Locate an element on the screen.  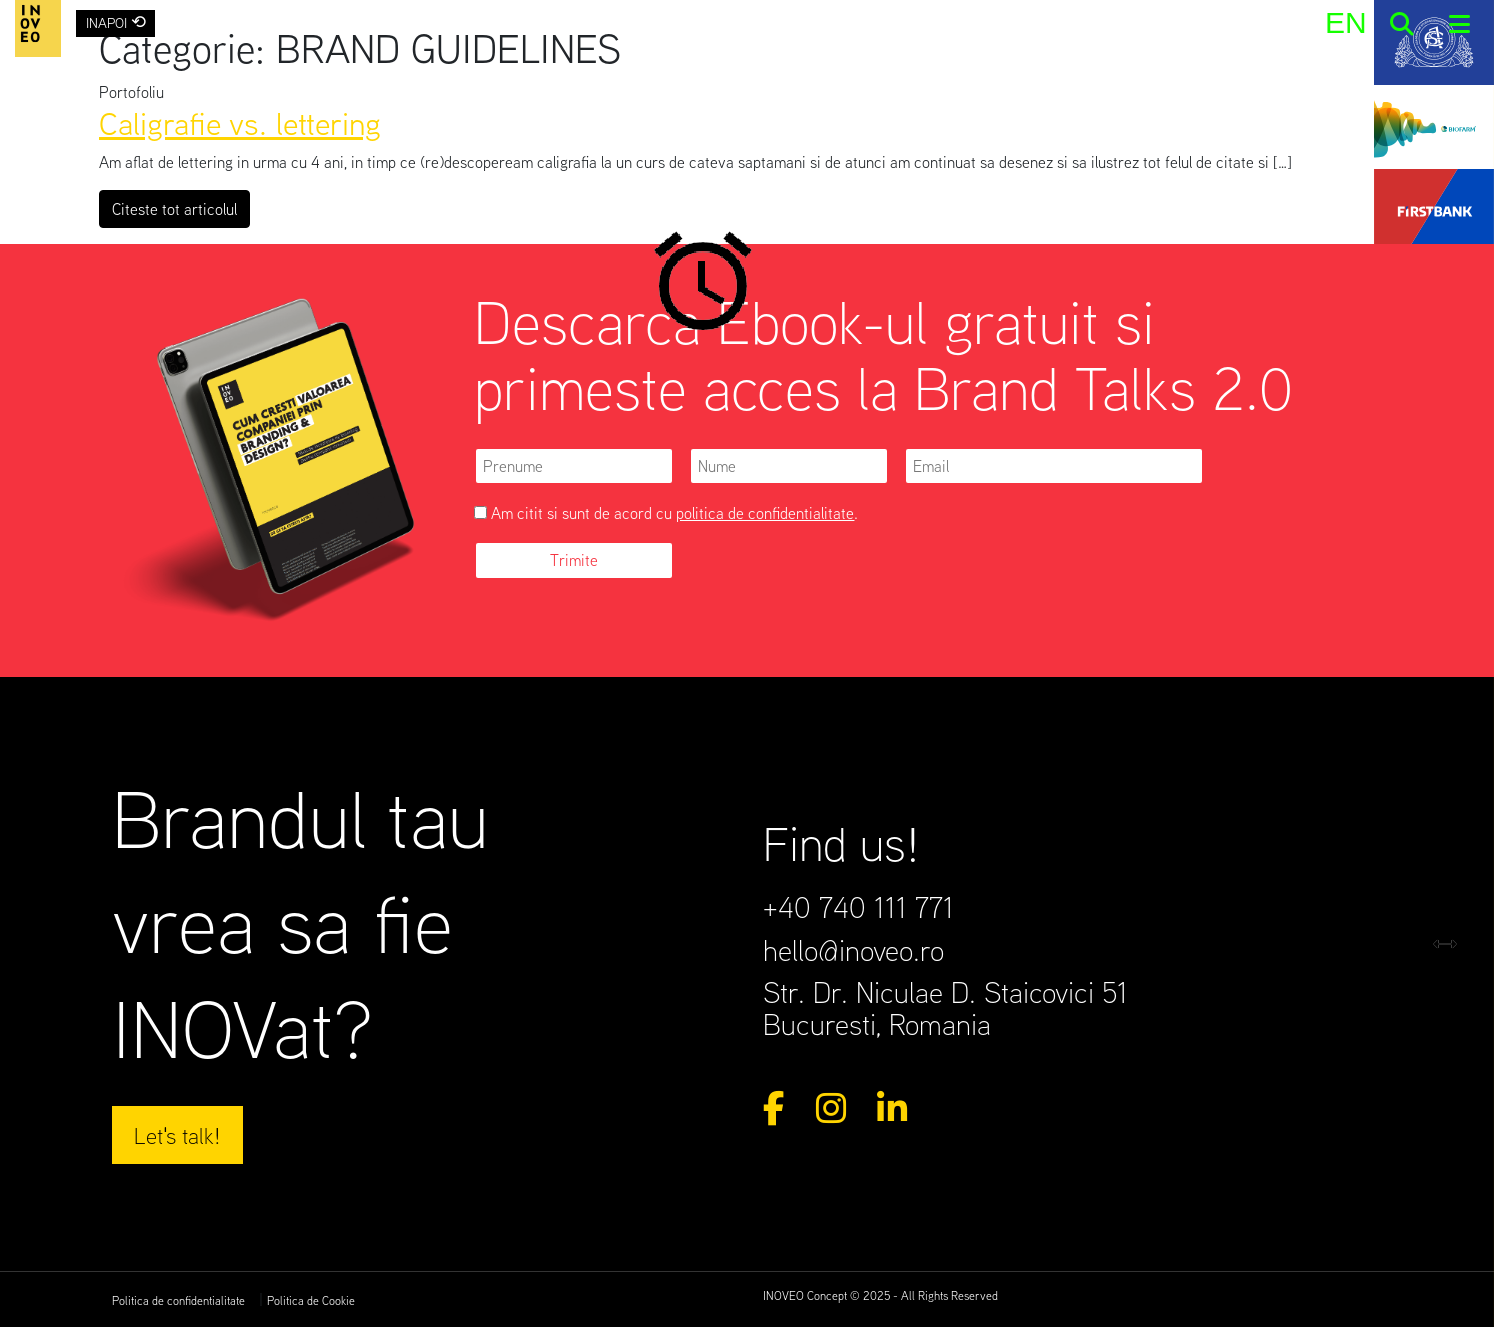
set or manage alarms is located at coordinates (703, 281).